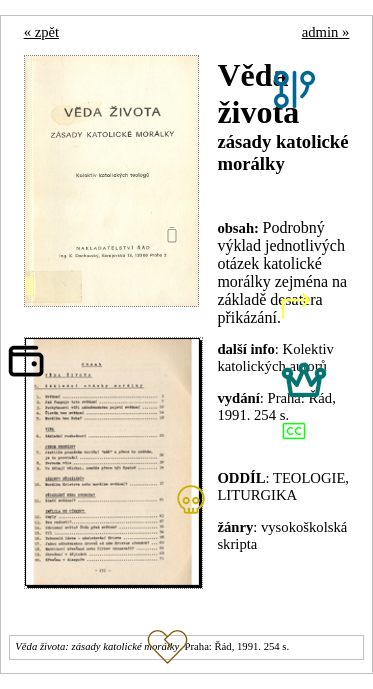  Describe the element at coordinates (167, 645) in the screenshot. I see `unlike or remove from favorites` at that location.